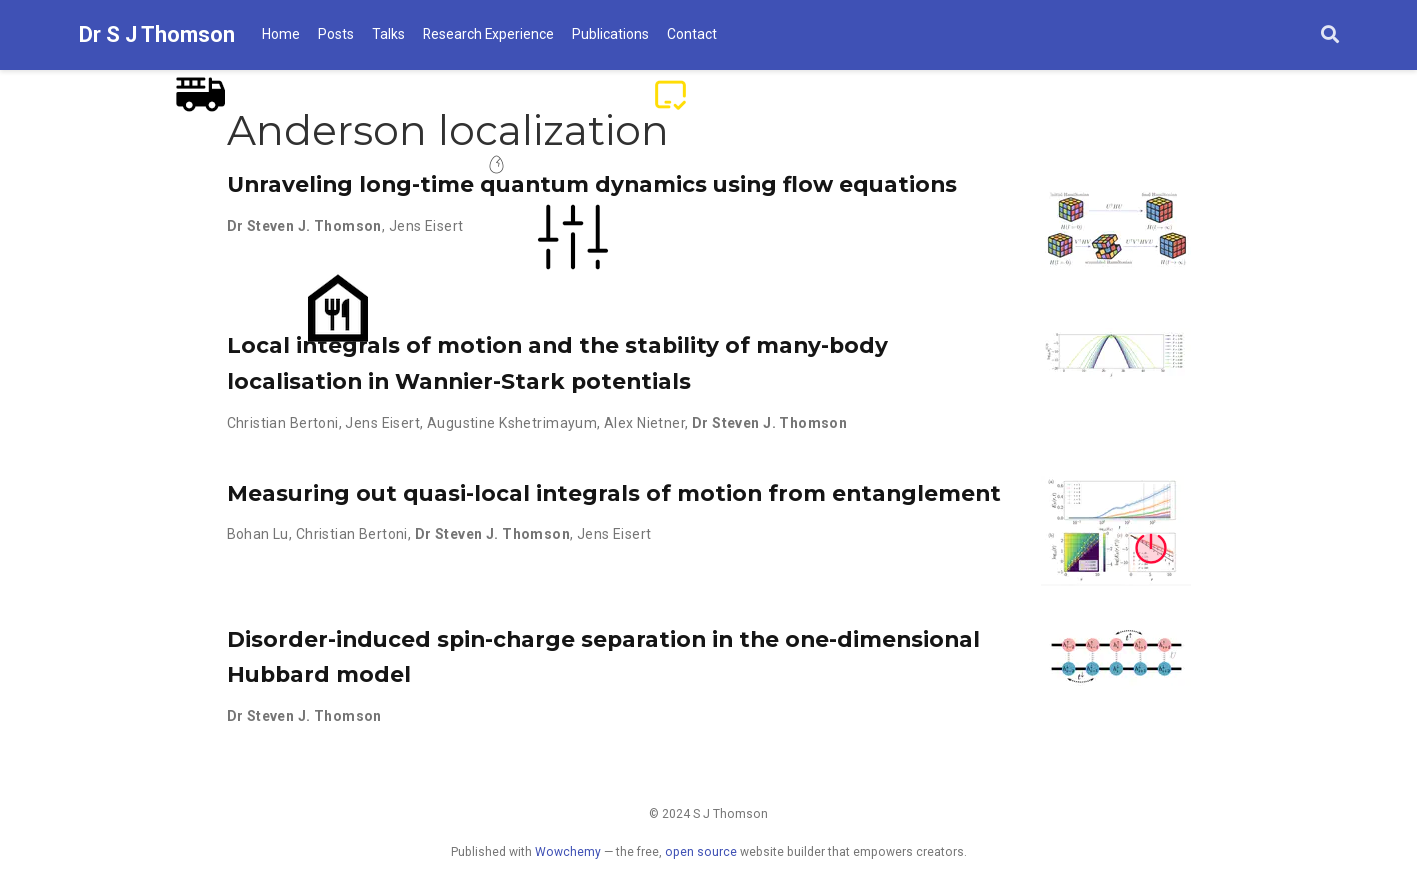 This screenshot has height=881, width=1417. I want to click on indicates emergency services or fire department, so click(199, 92).